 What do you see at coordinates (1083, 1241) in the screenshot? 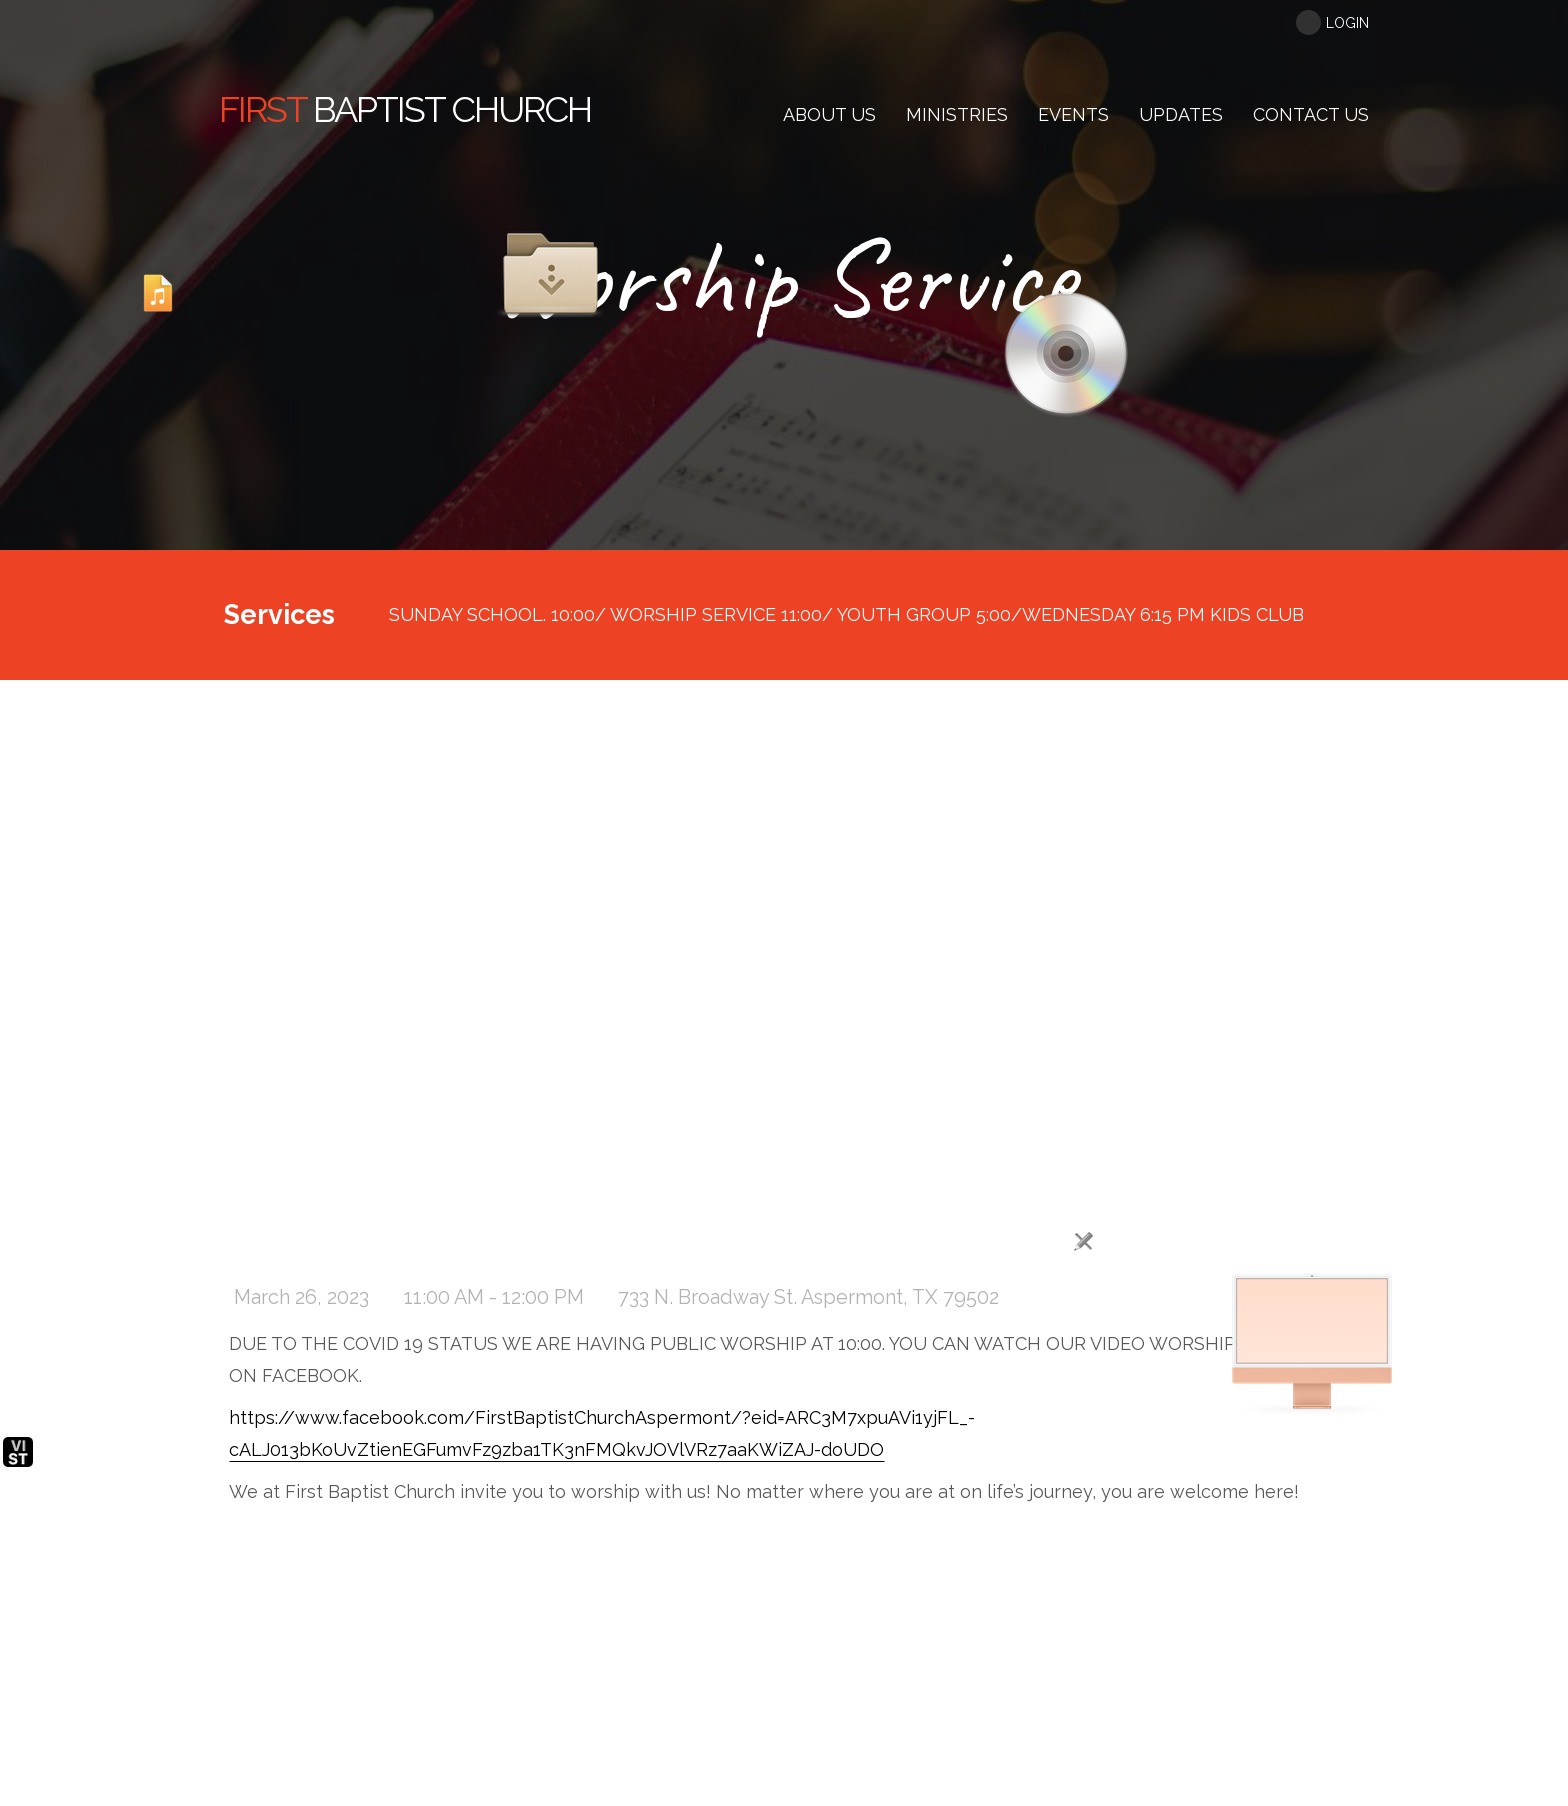
I see `indicates write access is disabled` at bounding box center [1083, 1241].